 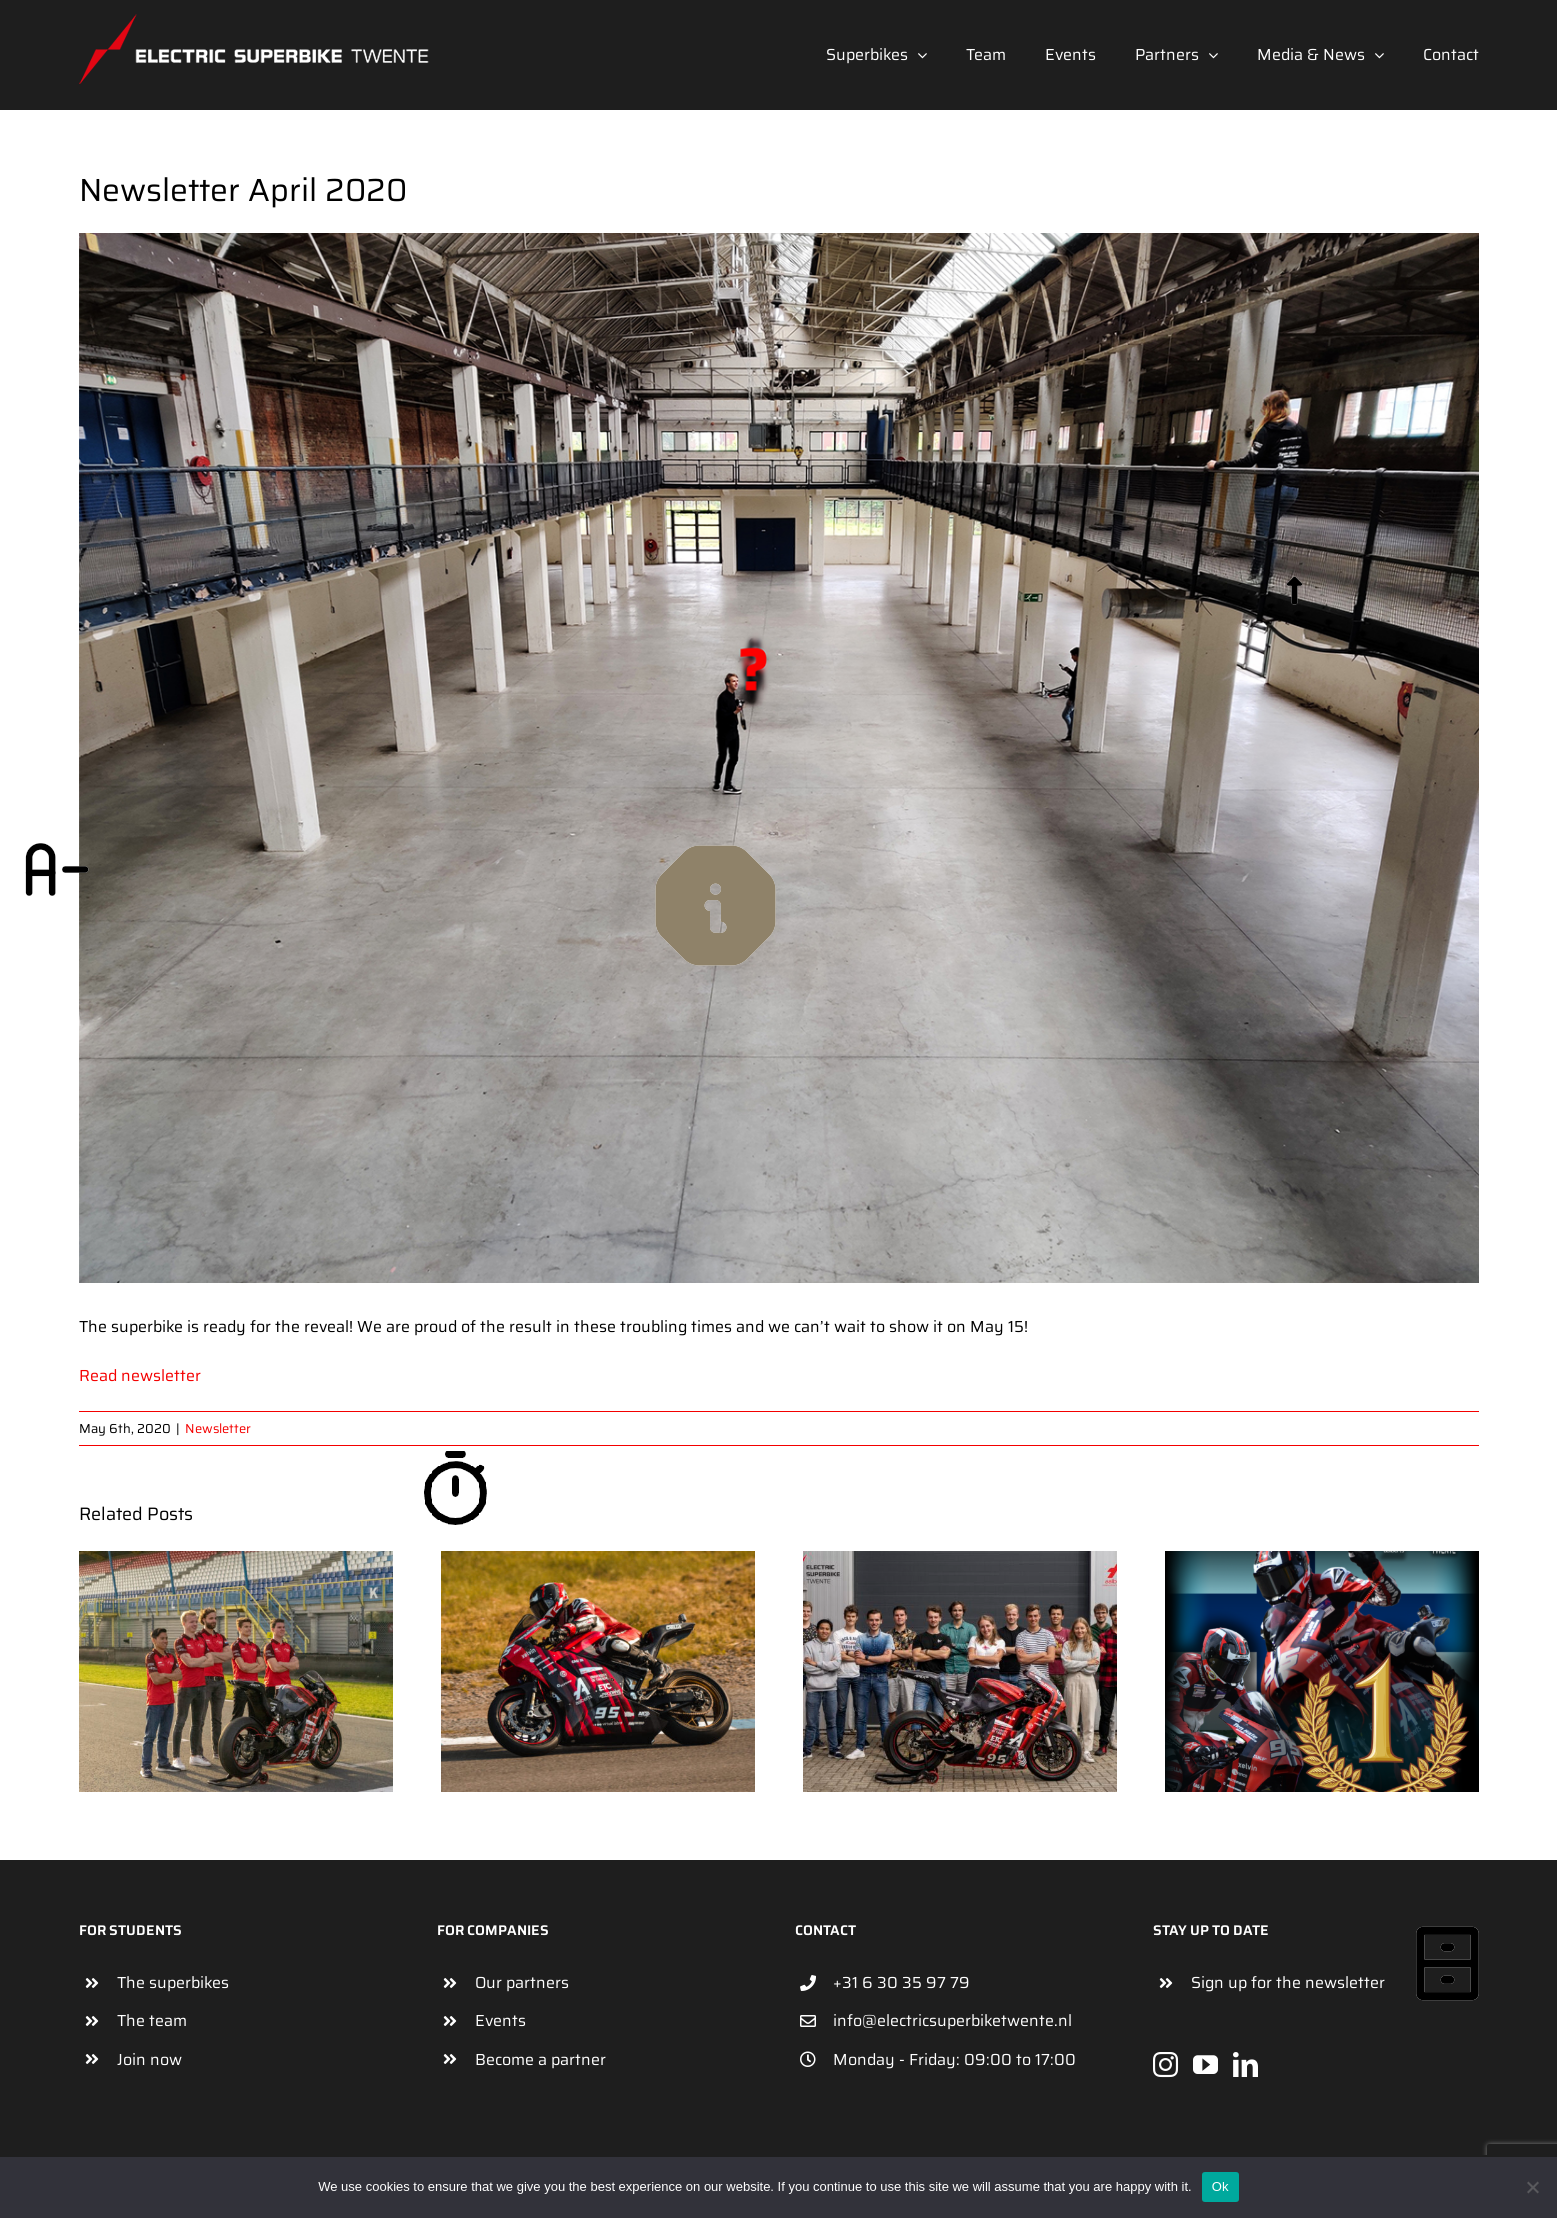 I want to click on decrease font size, so click(x=55, y=869).